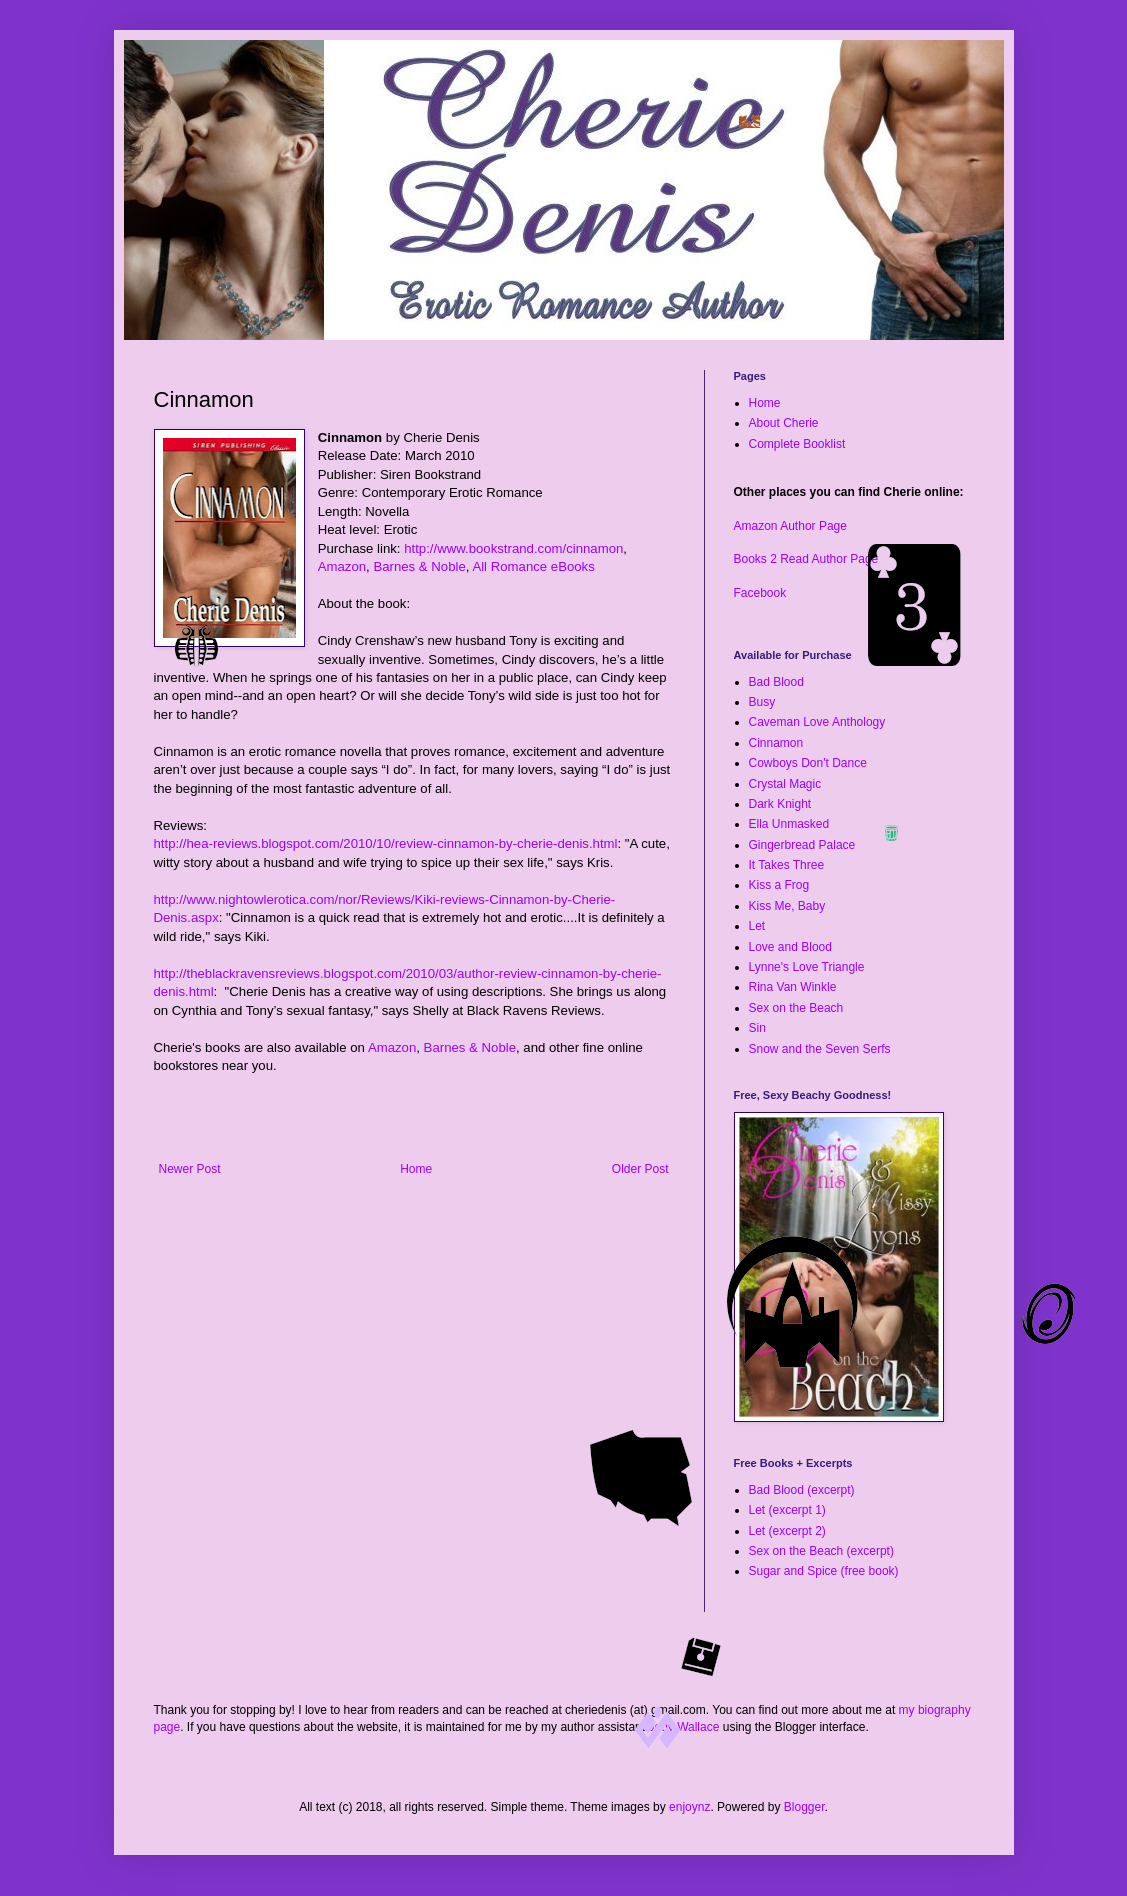  Describe the element at coordinates (1049, 1314) in the screenshot. I see `access a portal or gateway feature` at that location.